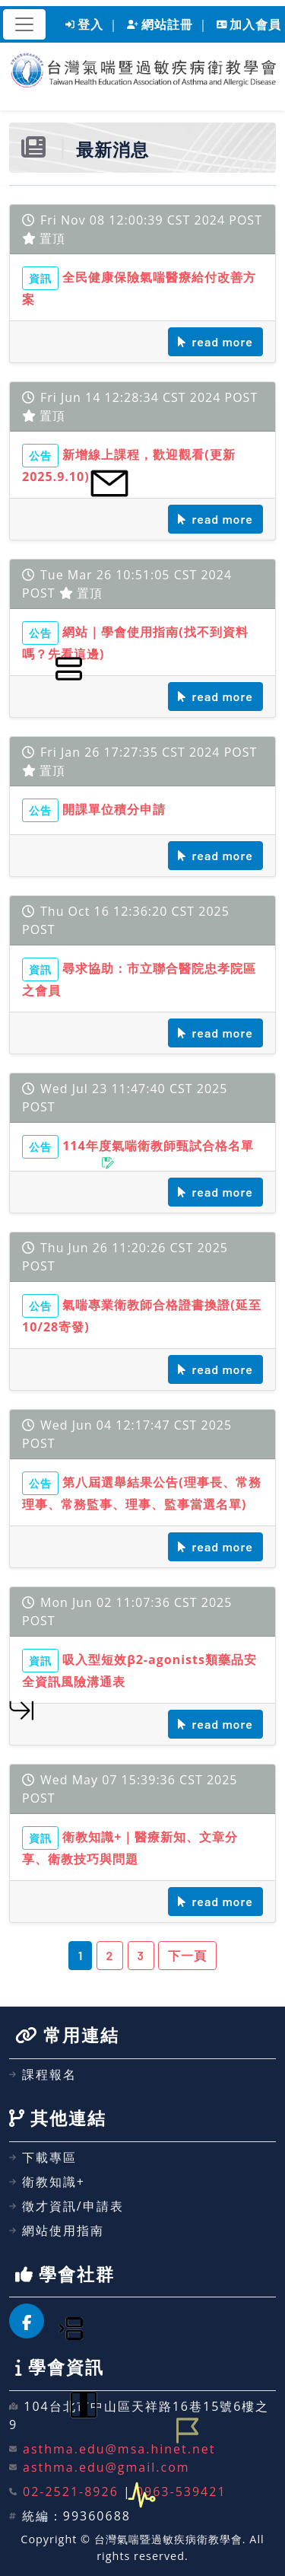 This screenshot has width=285, height=2576. What do you see at coordinates (187, 2431) in the screenshot?
I see `flag an item for review or attention` at bounding box center [187, 2431].